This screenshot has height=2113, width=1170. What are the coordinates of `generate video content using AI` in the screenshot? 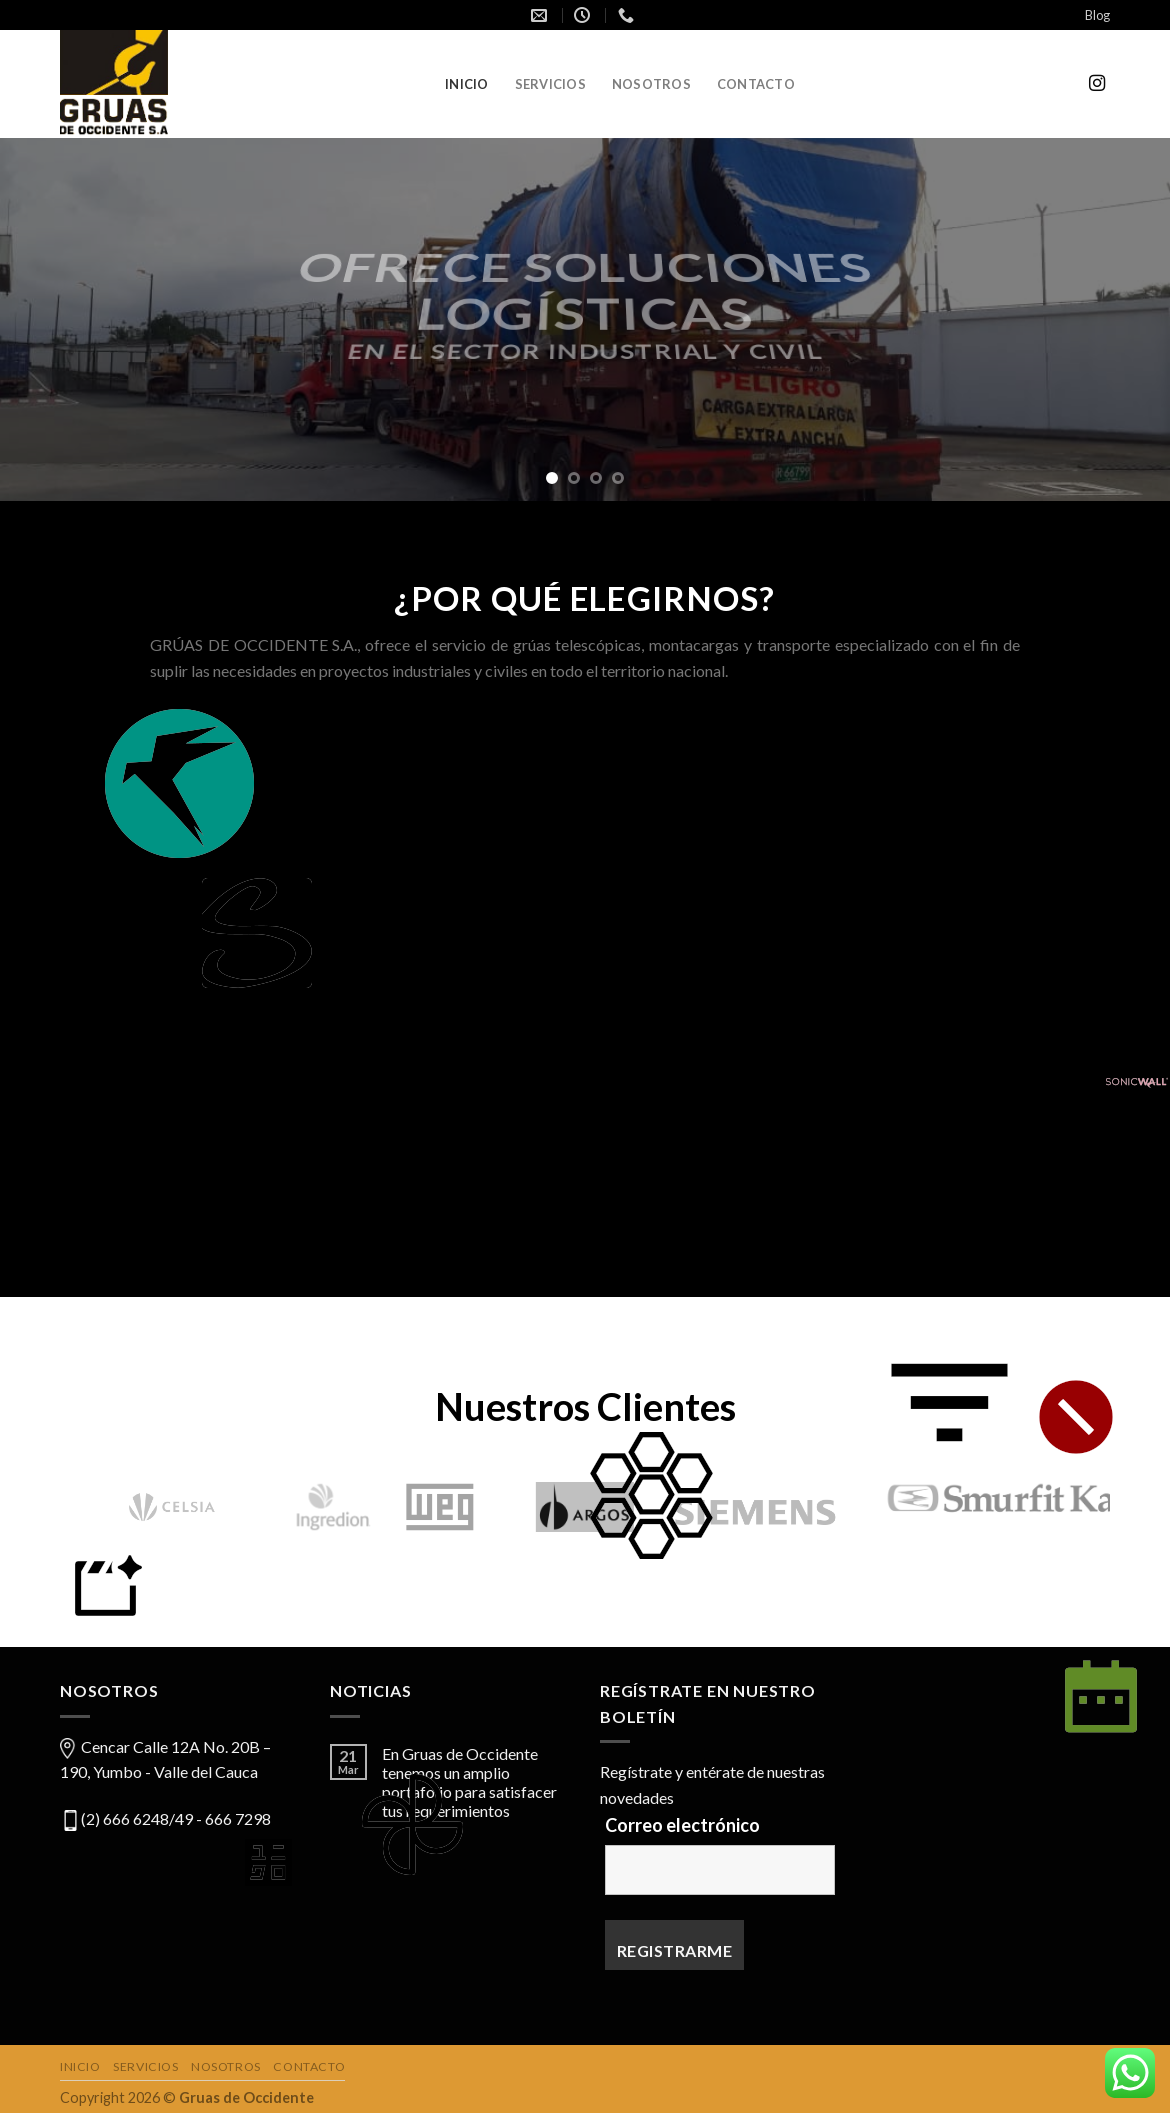 It's located at (105, 1588).